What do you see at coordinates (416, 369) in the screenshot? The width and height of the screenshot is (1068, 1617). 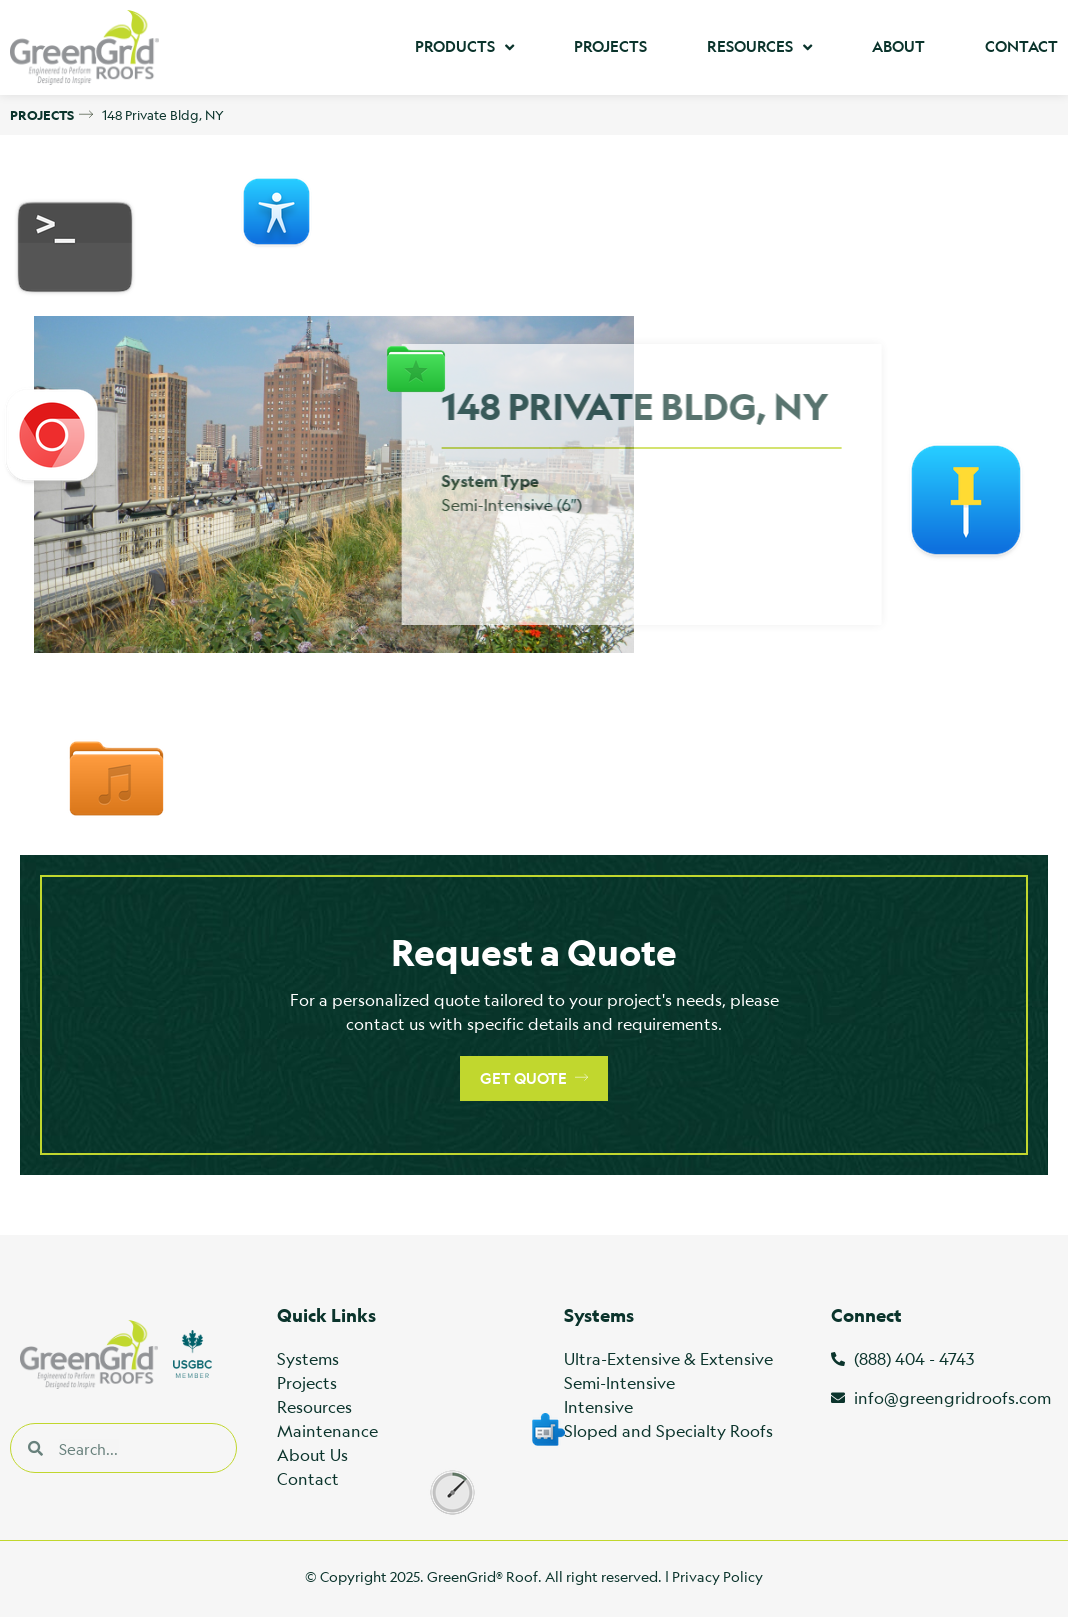 I see `access bookmarked or favorite files` at bounding box center [416, 369].